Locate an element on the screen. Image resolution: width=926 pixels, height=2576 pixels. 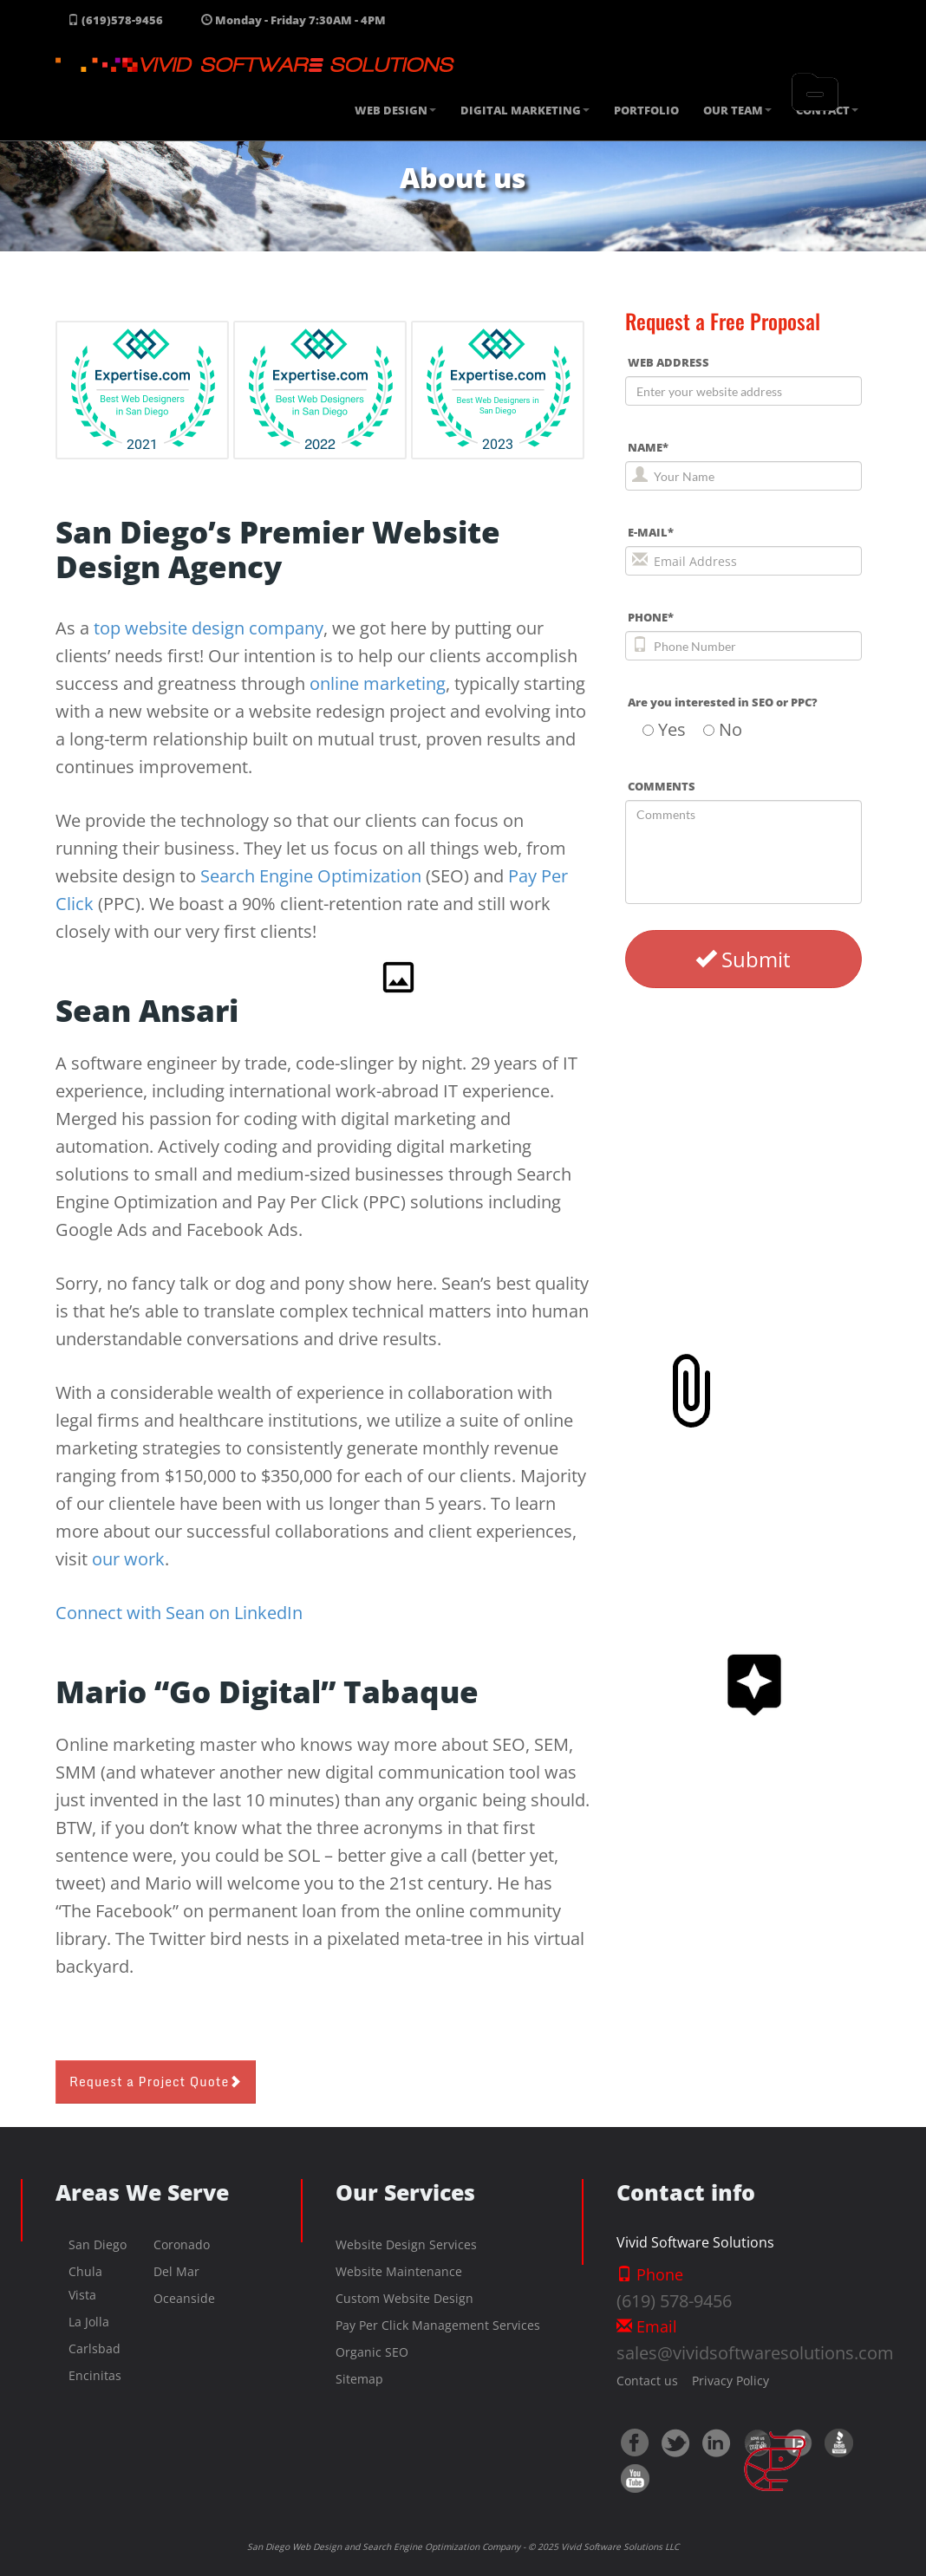
insert an image into your document is located at coordinates (398, 977).